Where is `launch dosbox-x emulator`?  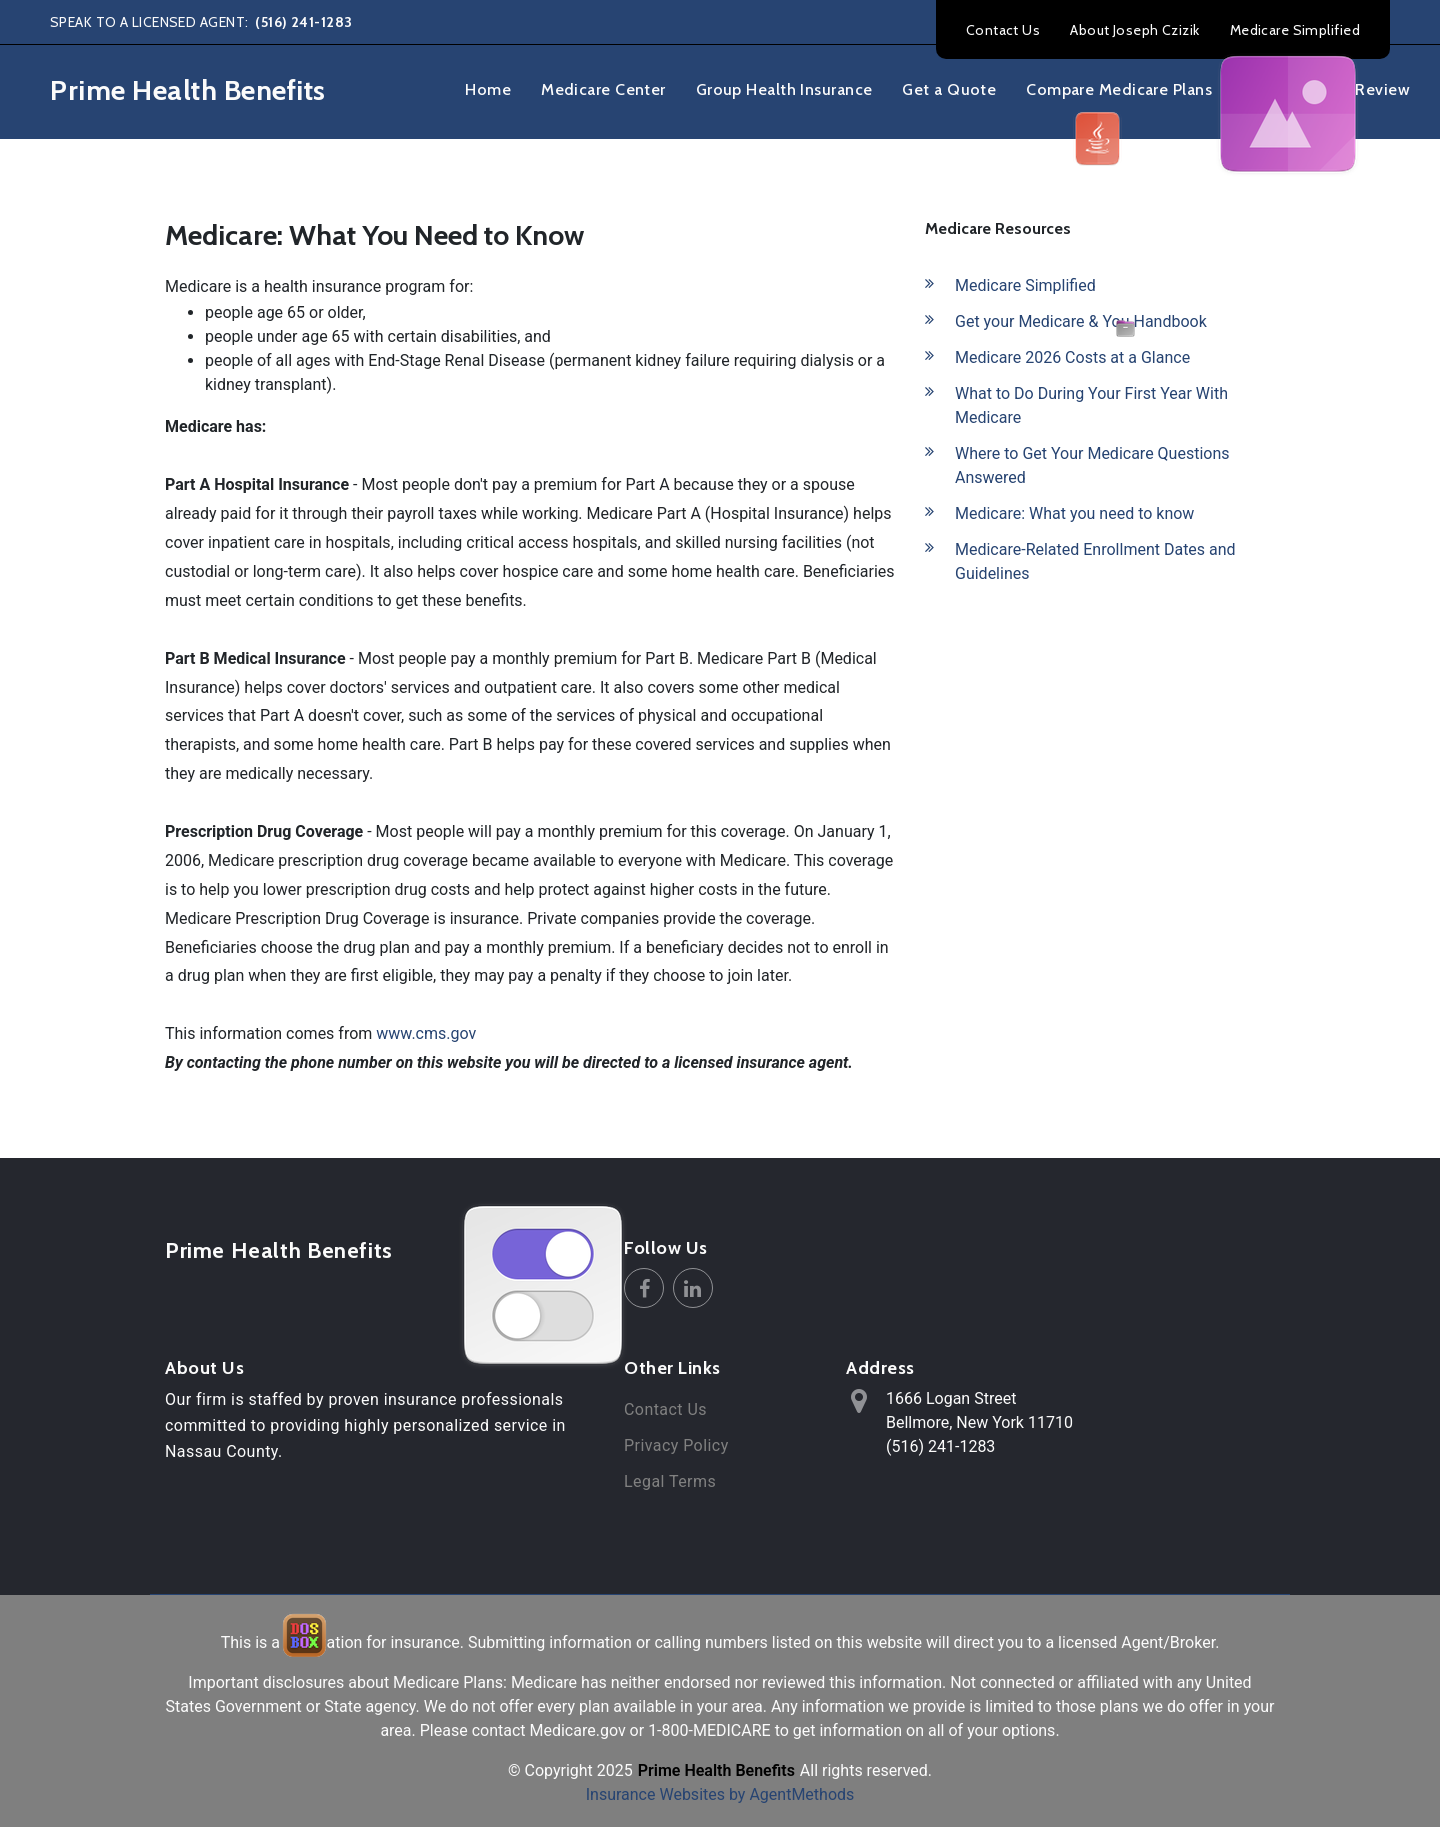
launch dosbox-x emulator is located at coordinates (304, 1635).